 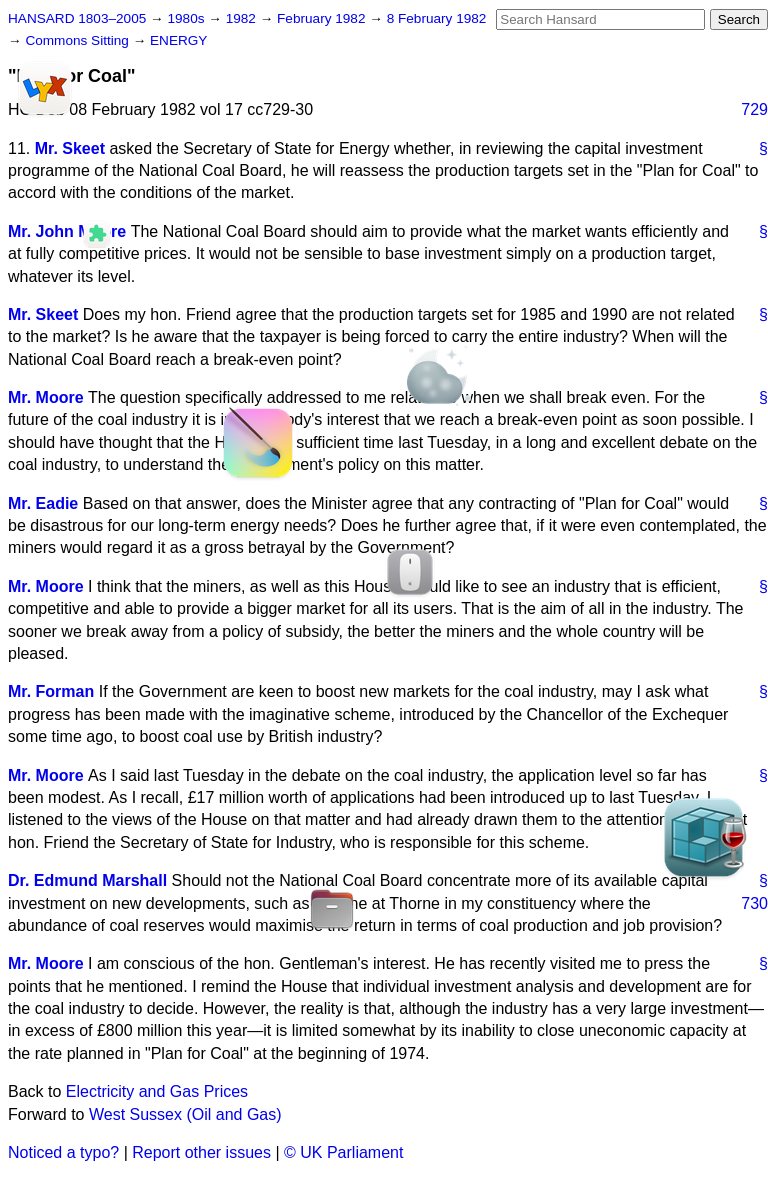 What do you see at coordinates (258, 443) in the screenshot?
I see `open krita digital painting application` at bounding box center [258, 443].